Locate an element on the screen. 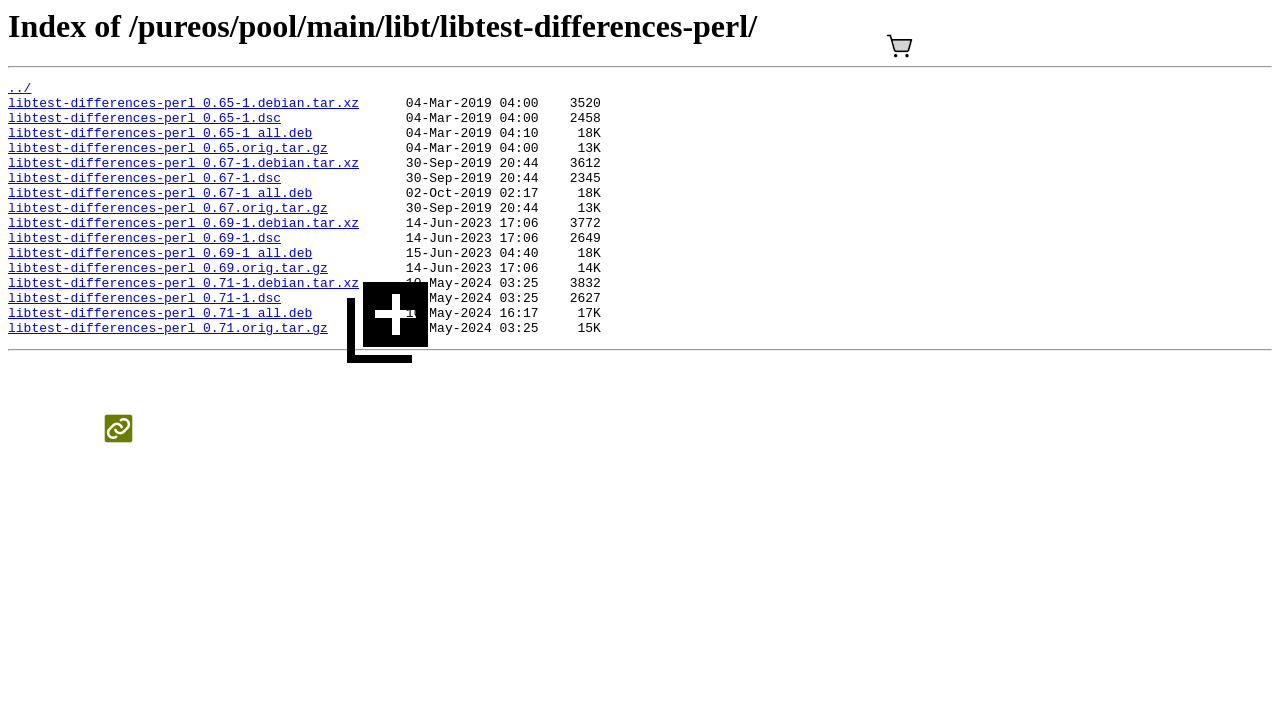 Image resolution: width=1280 pixels, height=720 pixels. copy or share a link is located at coordinates (118, 428).